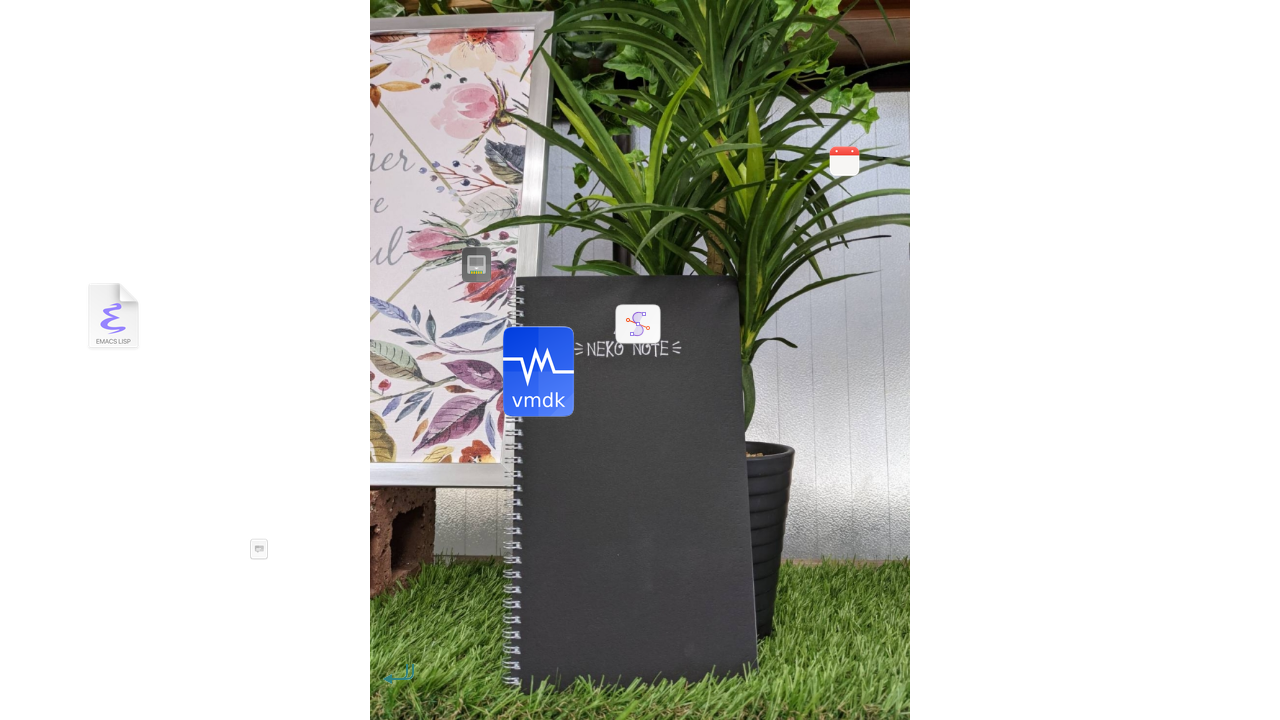  What do you see at coordinates (476, 264) in the screenshot?
I see `nintendo ds rom file` at bounding box center [476, 264].